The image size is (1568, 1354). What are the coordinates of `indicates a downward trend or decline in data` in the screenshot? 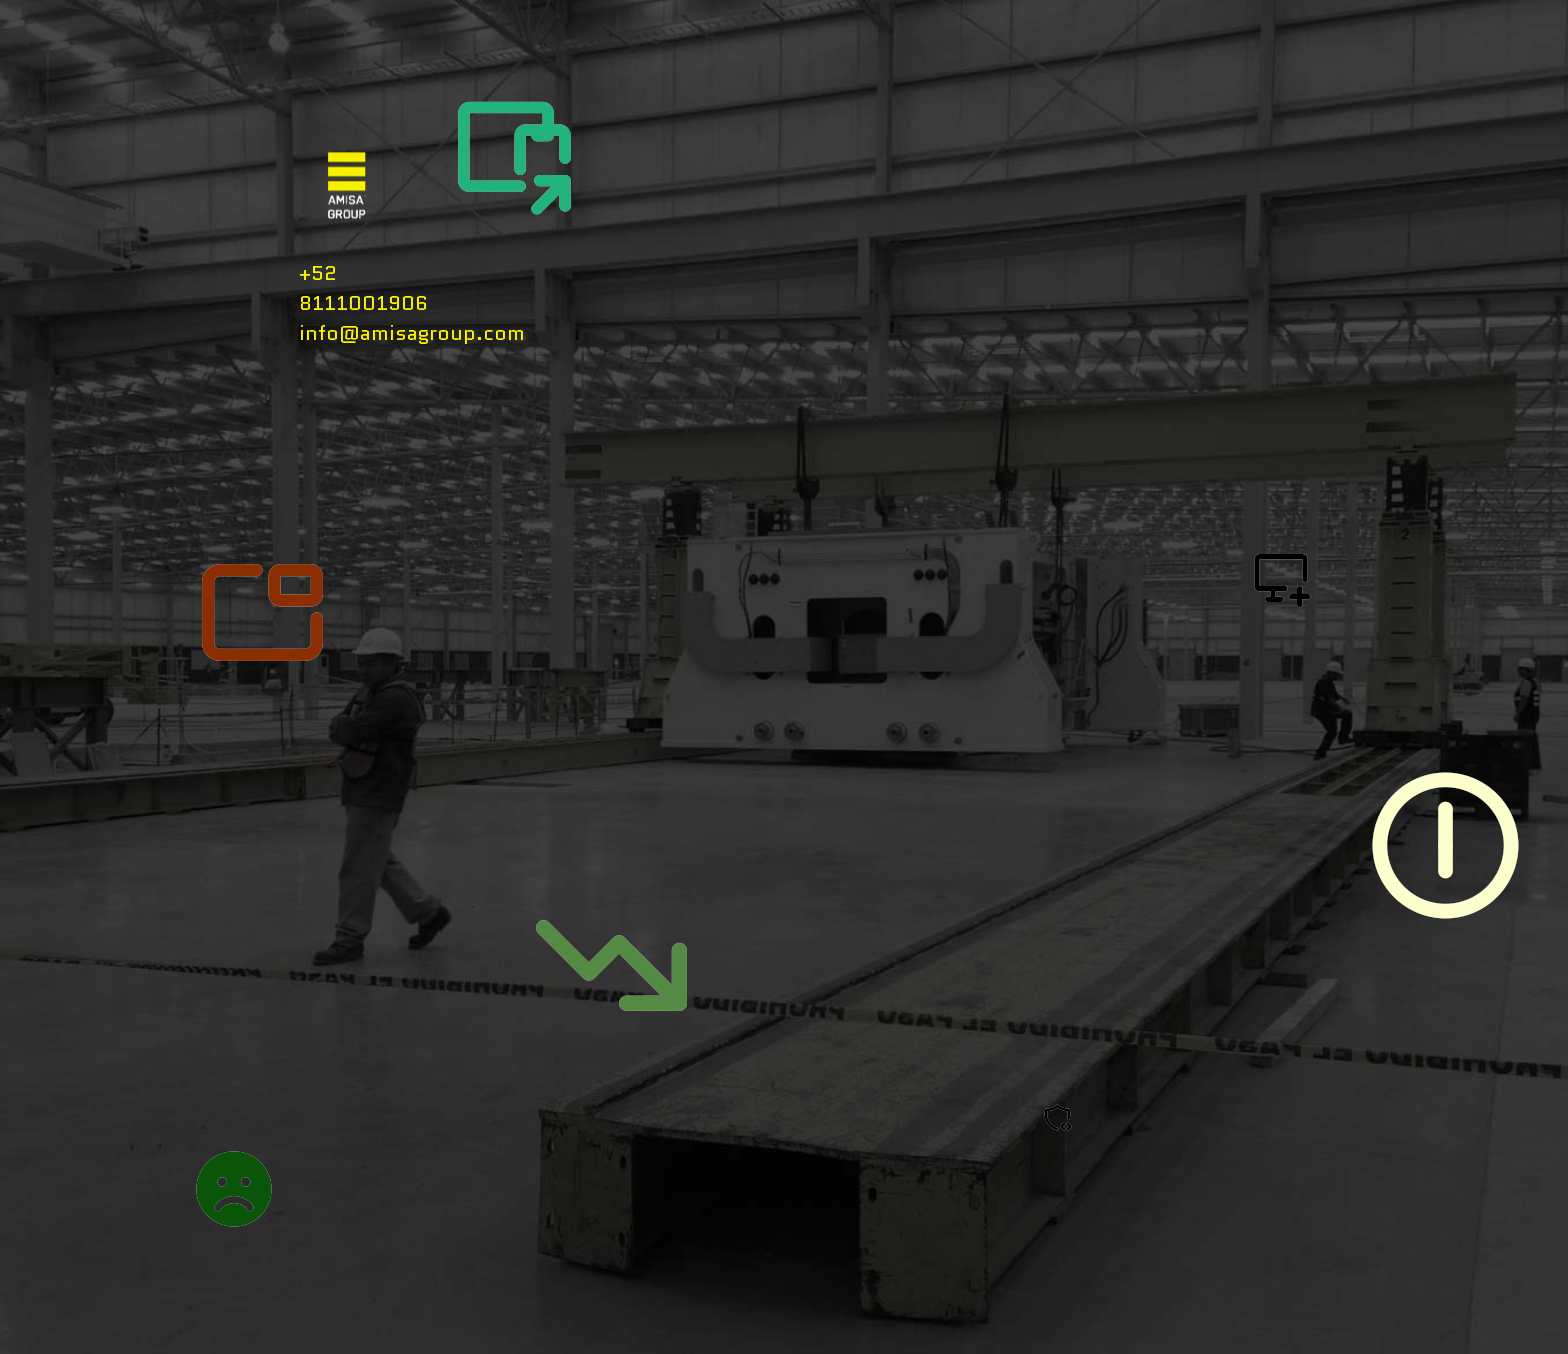 It's located at (611, 965).